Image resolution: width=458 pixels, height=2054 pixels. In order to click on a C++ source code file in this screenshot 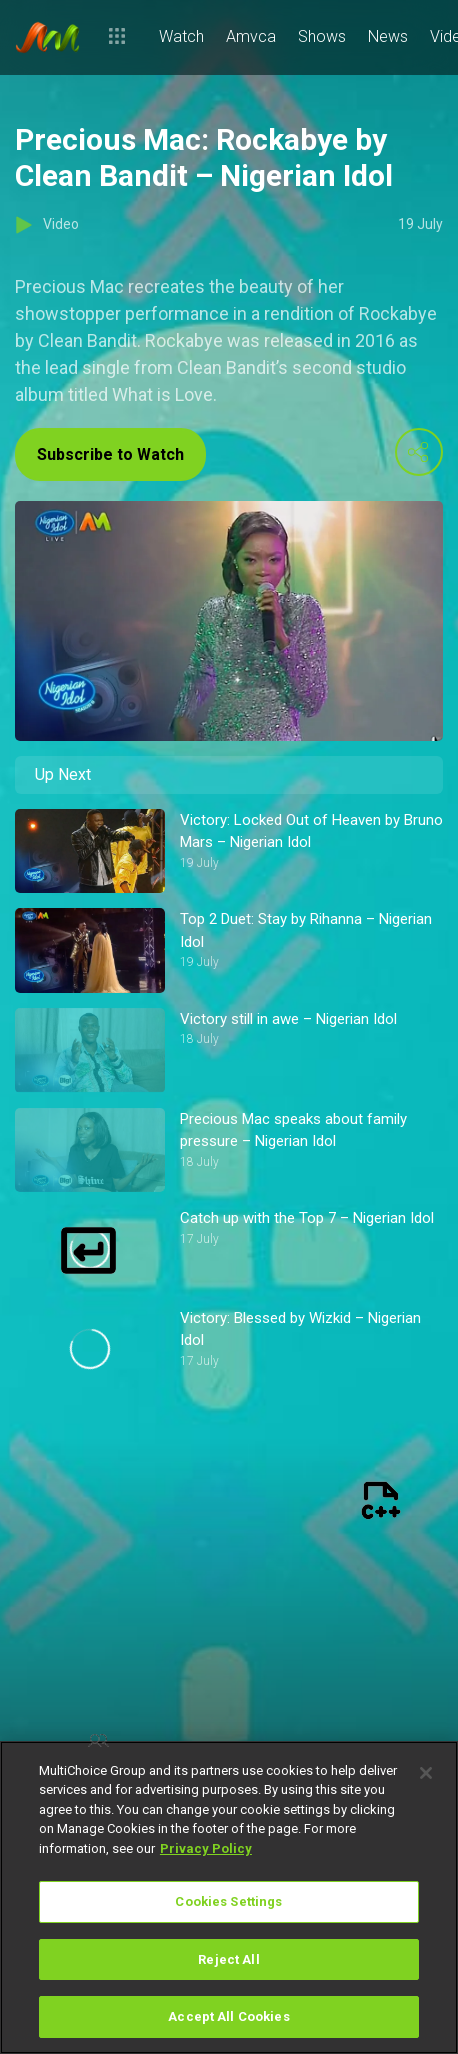, I will do `click(381, 1502)`.